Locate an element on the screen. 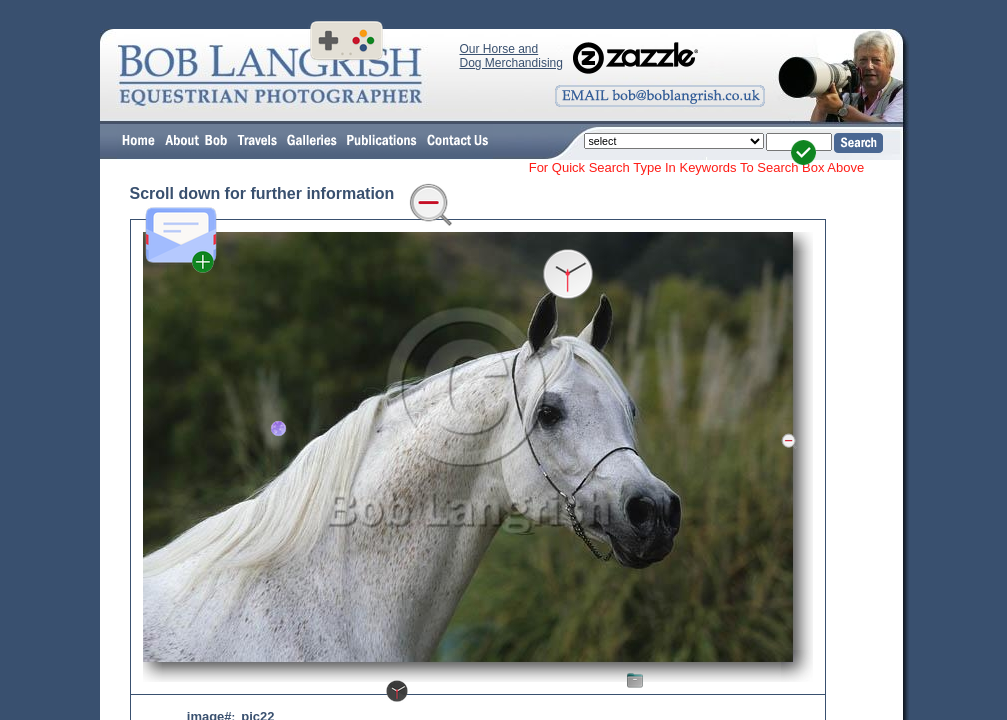 The width and height of the screenshot is (1007, 720). zoom out on file or document view is located at coordinates (431, 205).